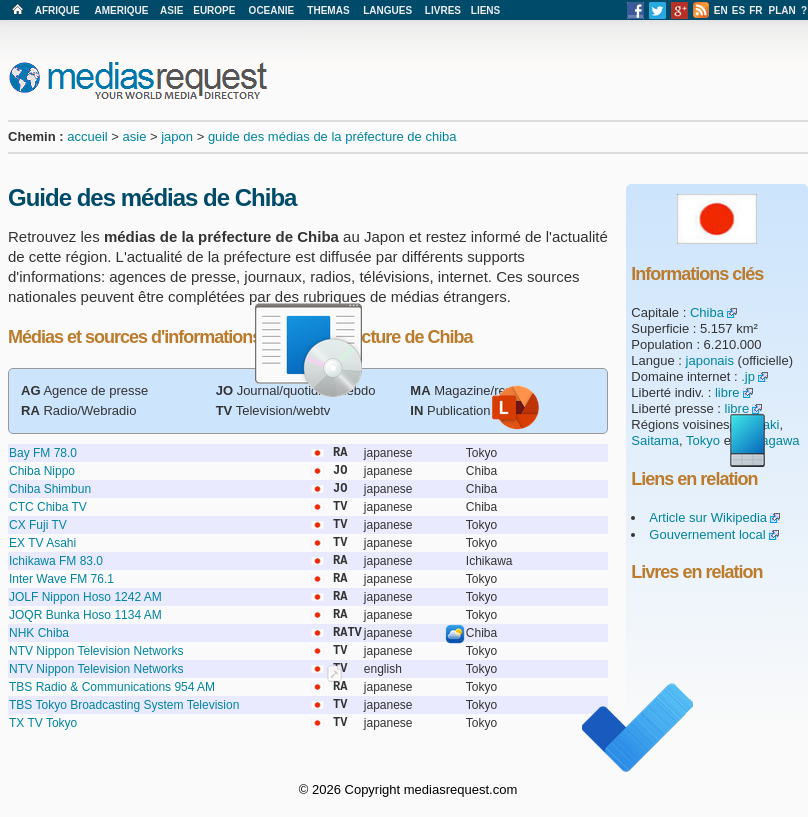  Describe the element at coordinates (515, 407) in the screenshot. I see `open microsoft lens app` at that location.